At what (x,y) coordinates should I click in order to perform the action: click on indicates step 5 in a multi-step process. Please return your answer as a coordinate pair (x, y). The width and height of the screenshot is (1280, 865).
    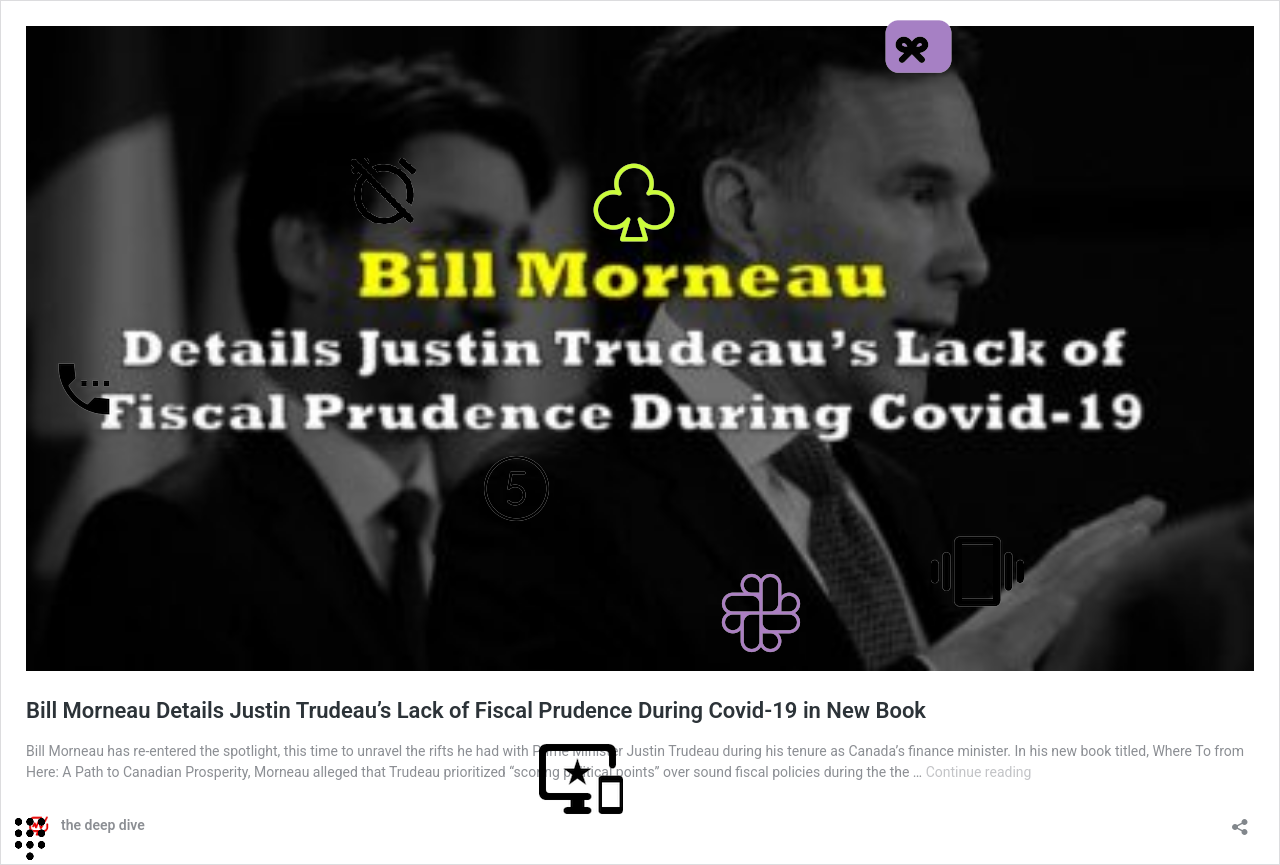
    Looking at the image, I should click on (516, 488).